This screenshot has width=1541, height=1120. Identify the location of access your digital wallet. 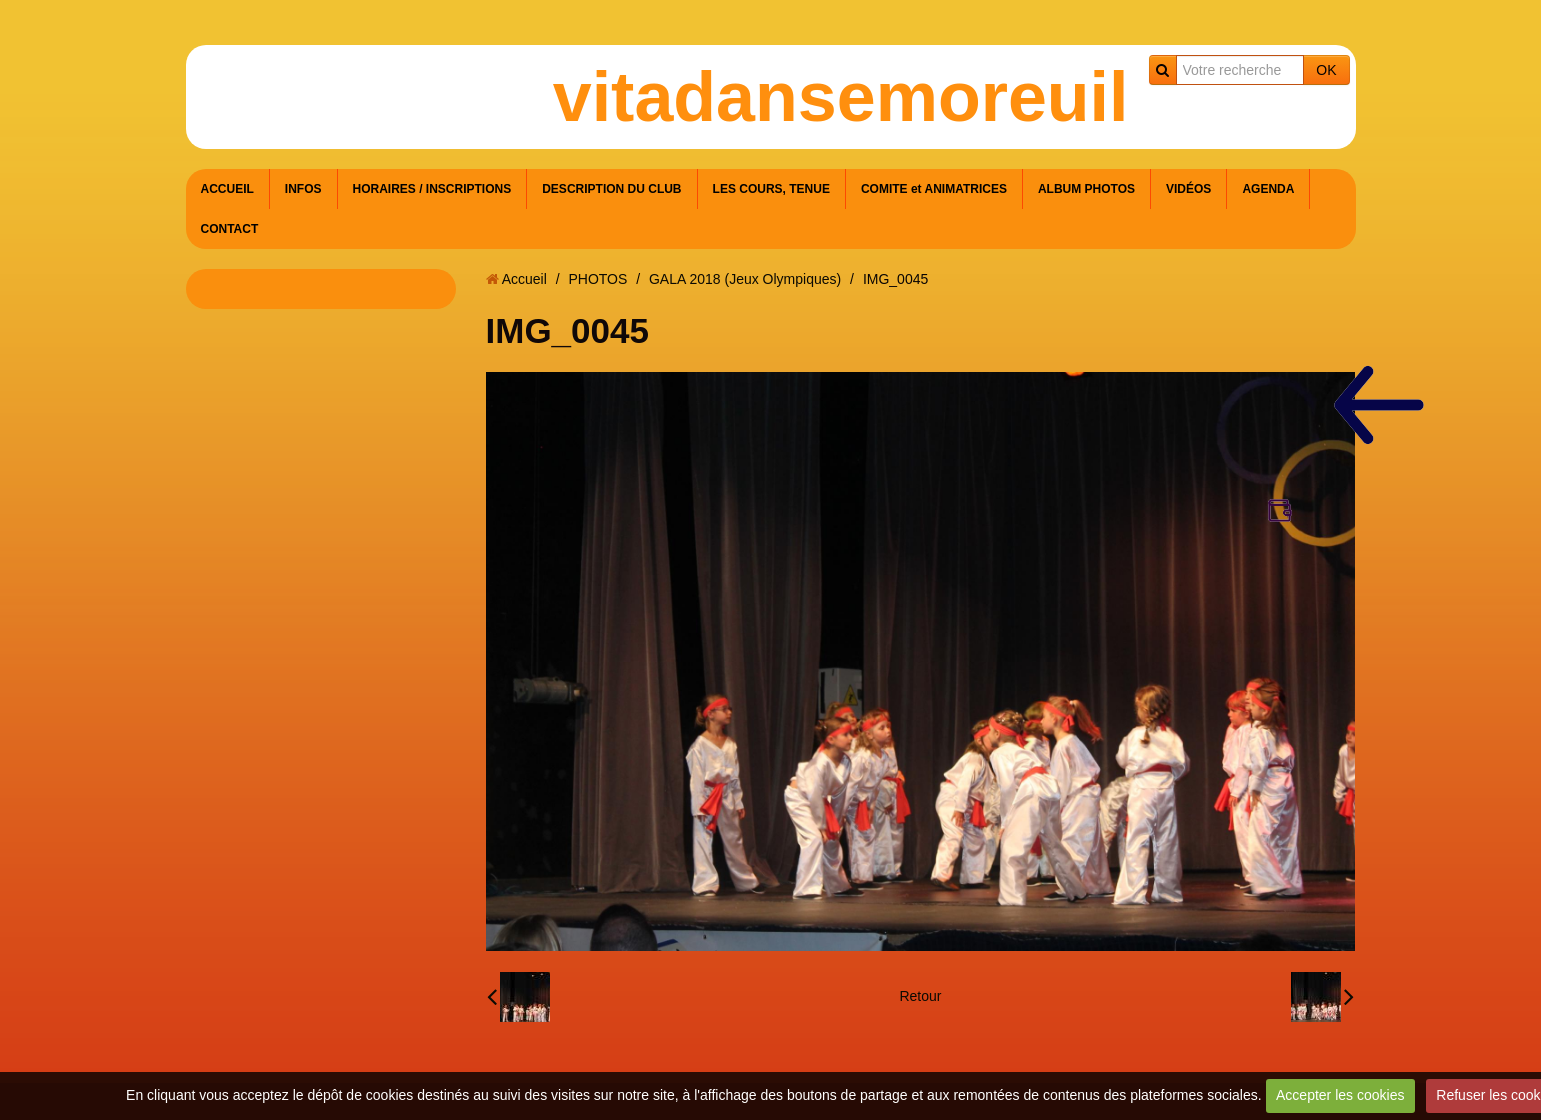
(1279, 510).